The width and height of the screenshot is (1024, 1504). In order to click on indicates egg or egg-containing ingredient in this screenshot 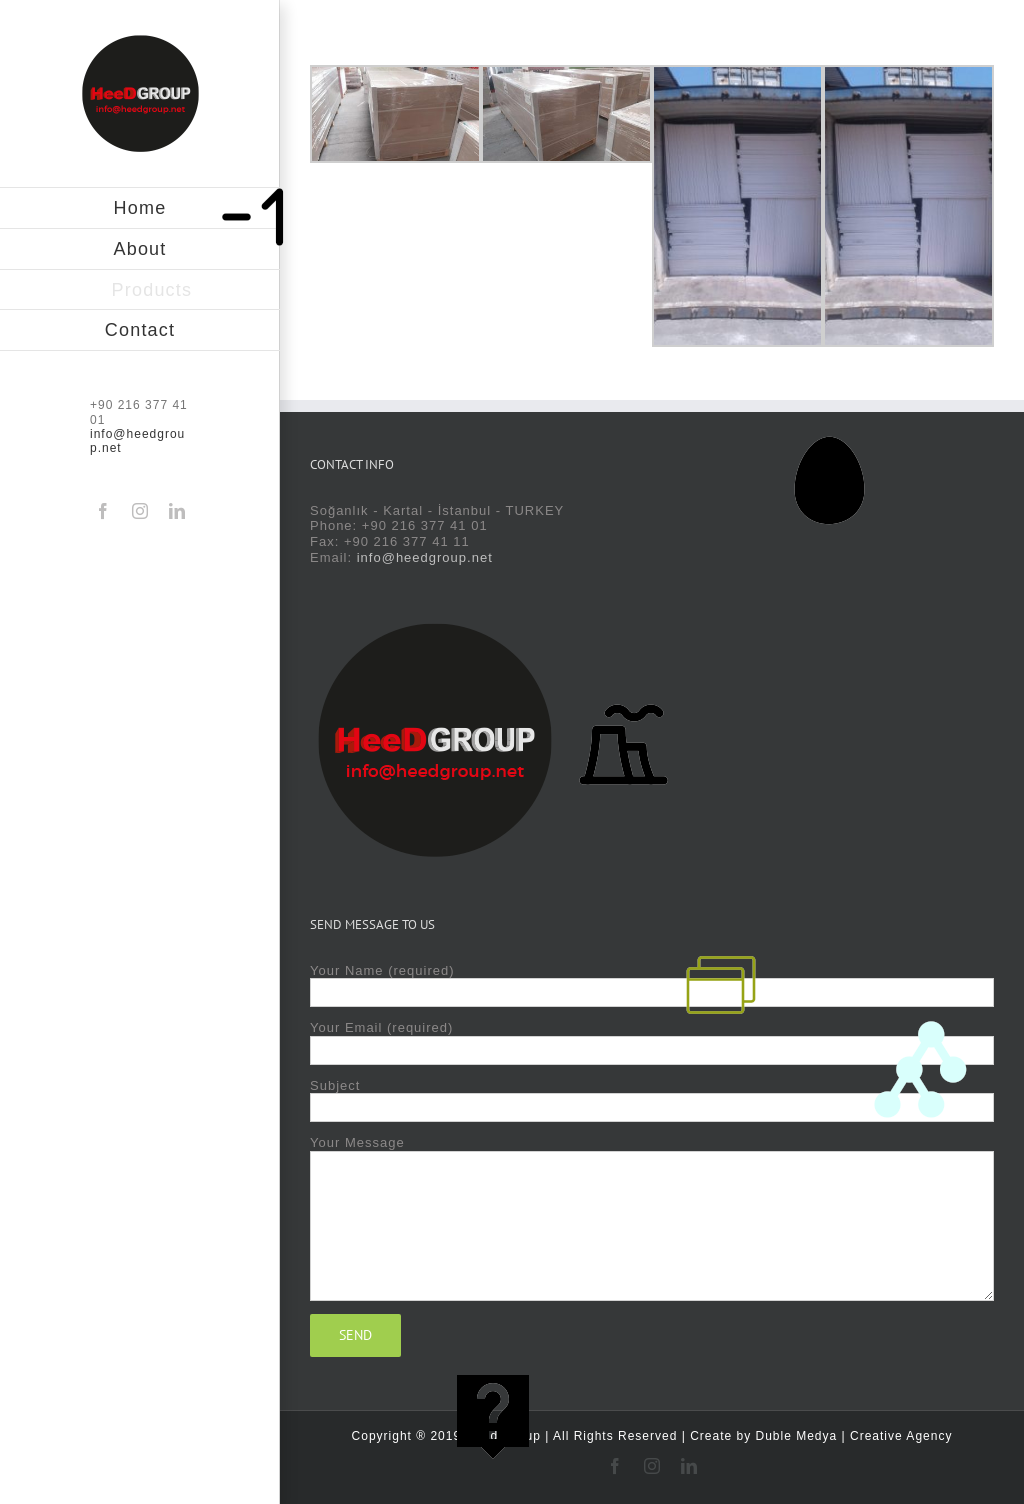, I will do `click(829, 480)`.